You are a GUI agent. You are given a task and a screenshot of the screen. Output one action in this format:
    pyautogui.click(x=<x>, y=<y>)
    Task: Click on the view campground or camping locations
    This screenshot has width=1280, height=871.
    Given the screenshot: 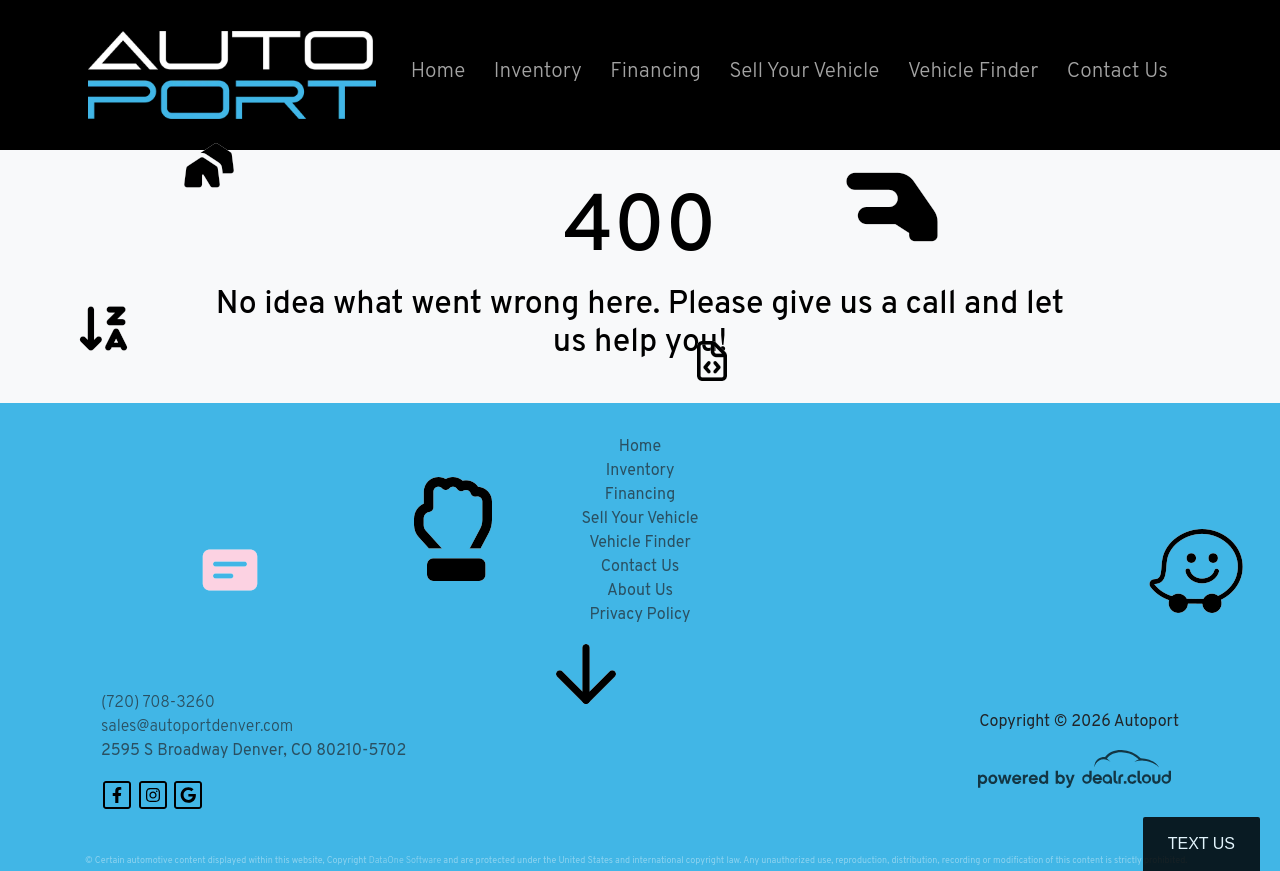 What is the action you would take?
    pyautogui.click(x=209, y=165)
    